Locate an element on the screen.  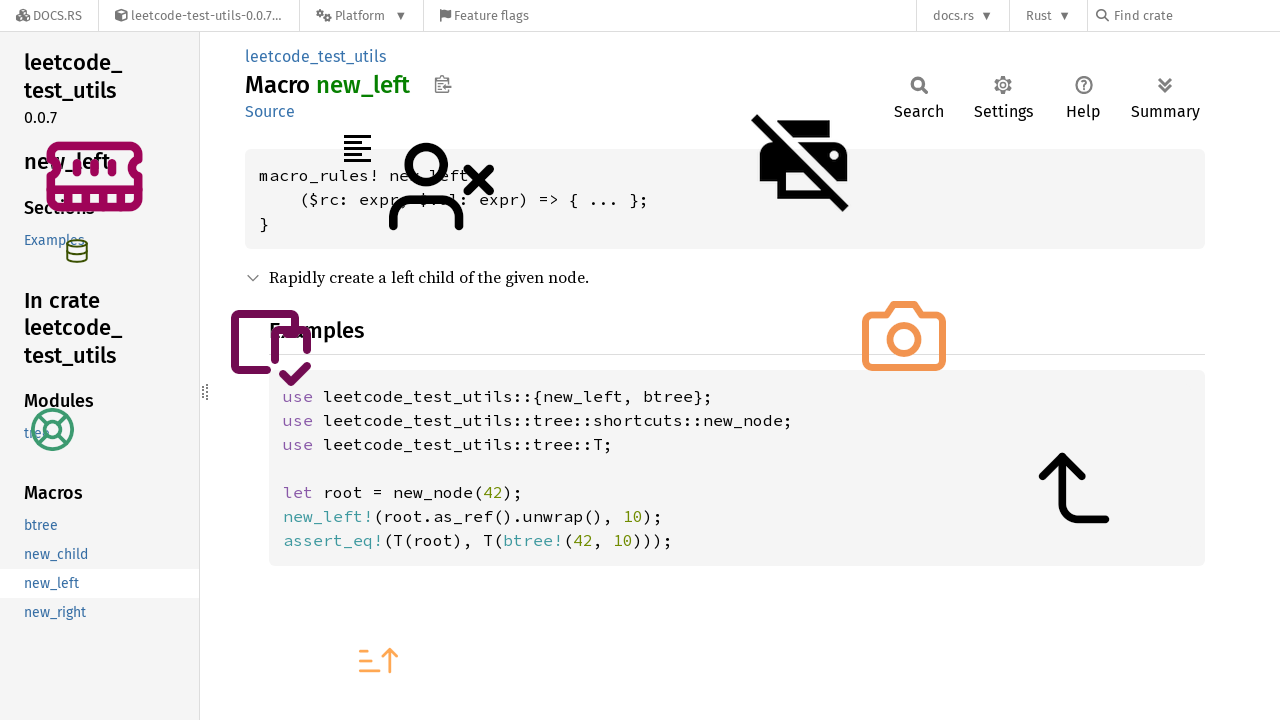
align text to the left is located at coordinates (357, 148).